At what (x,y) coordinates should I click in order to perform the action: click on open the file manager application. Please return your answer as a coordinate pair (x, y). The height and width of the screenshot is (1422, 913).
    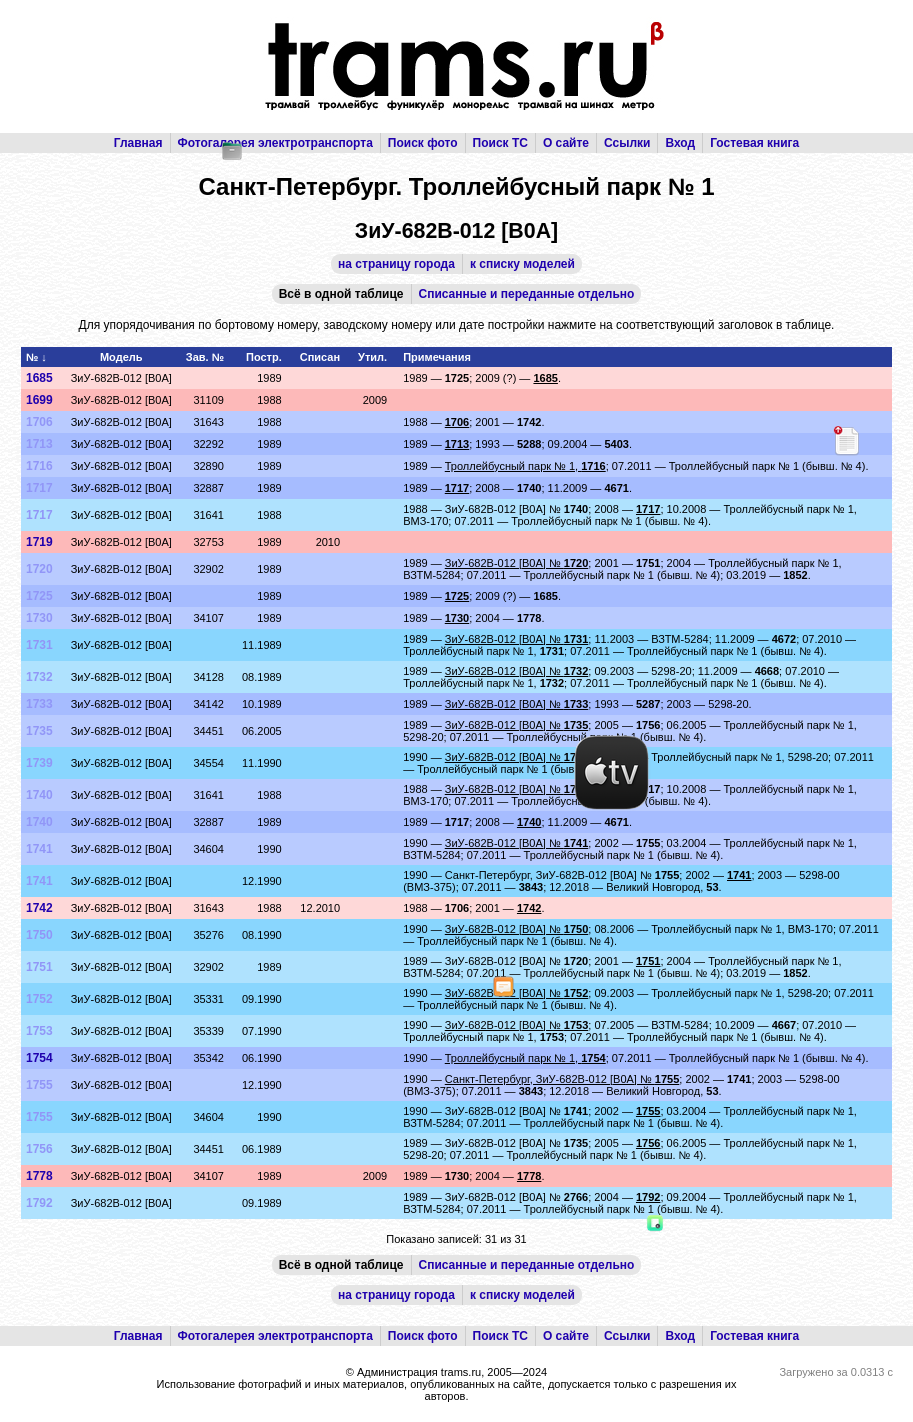
    Looking at the image, I should click on (232, 151).